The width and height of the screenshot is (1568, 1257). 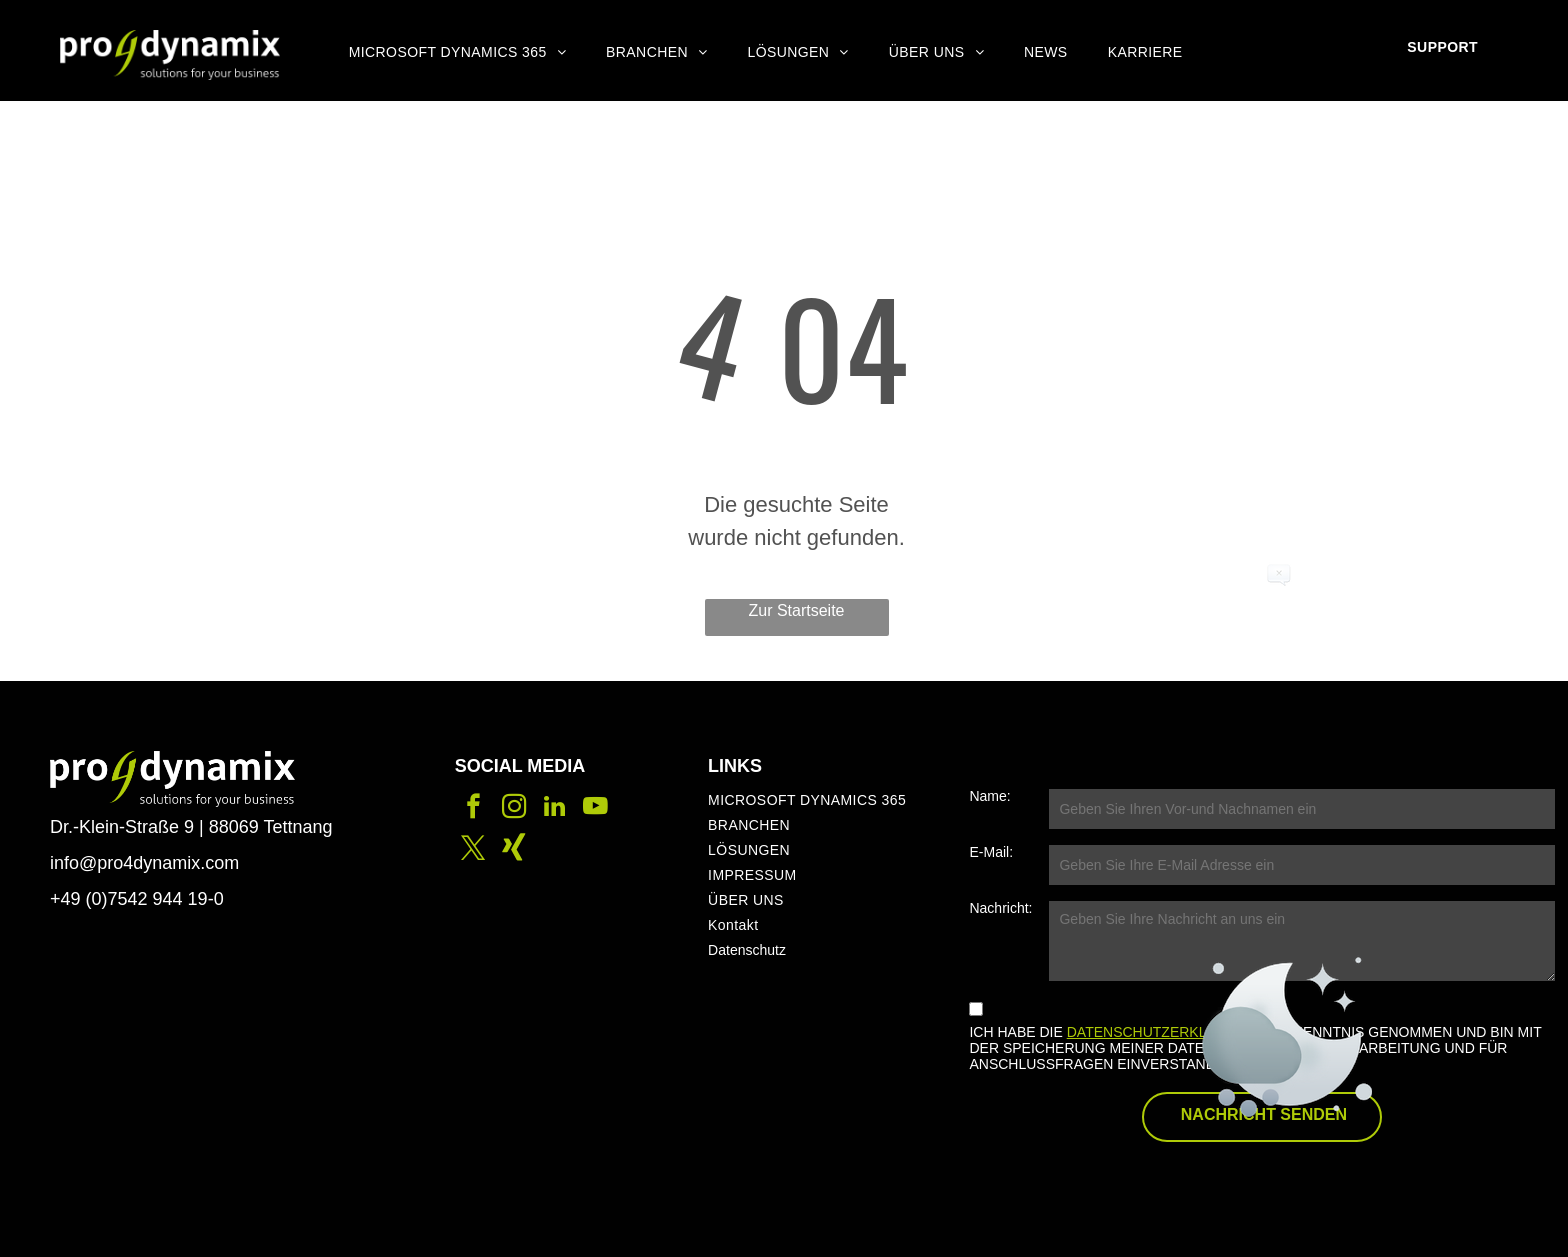 What do you see at coordinates (1279, 575) in the screenshot?
I see `indicates a user is offline or unavailable` at bounding box center [1279, 575].